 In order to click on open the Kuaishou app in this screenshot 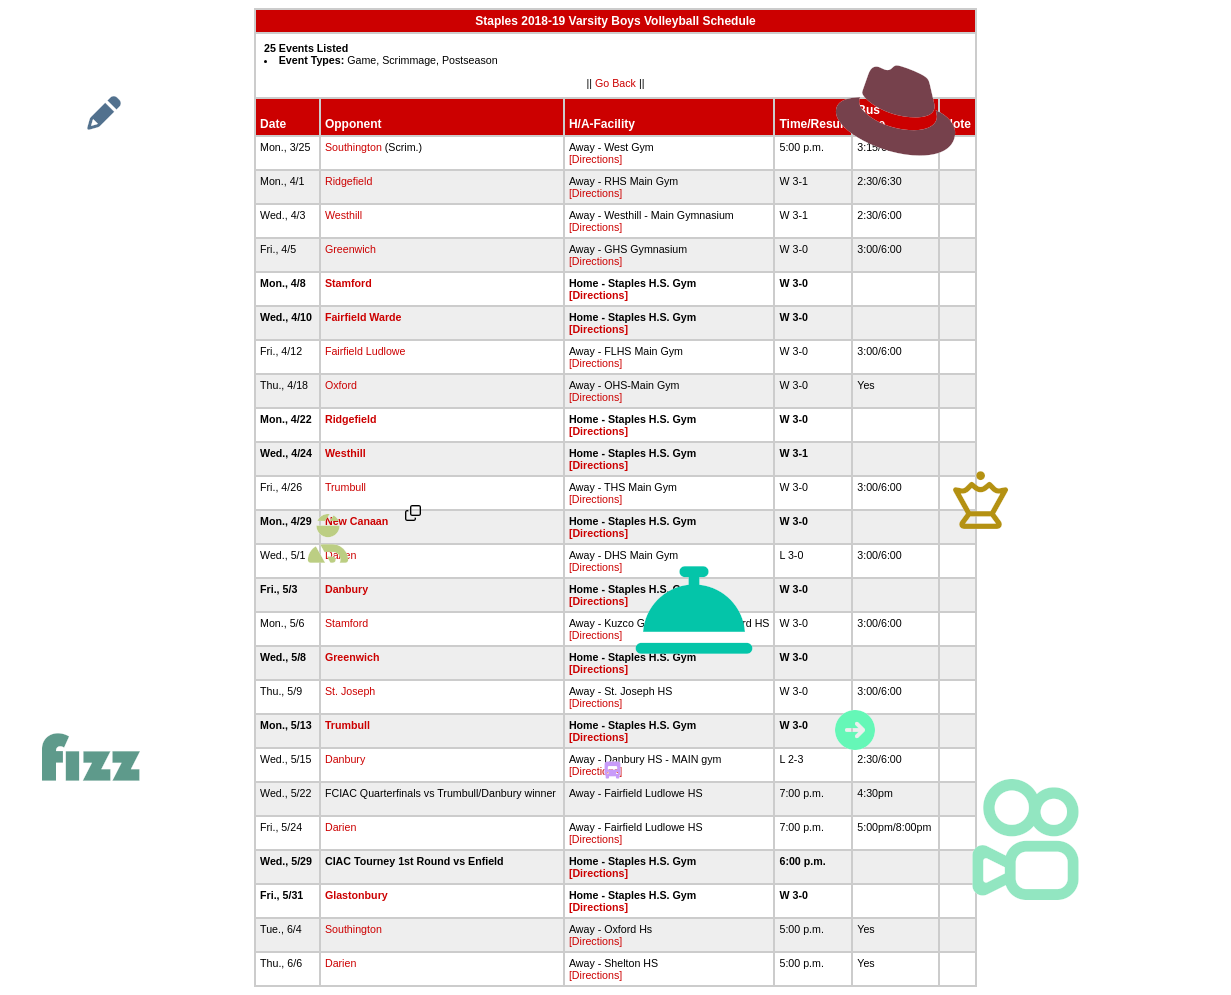, I will do `click(1025, 839)`.